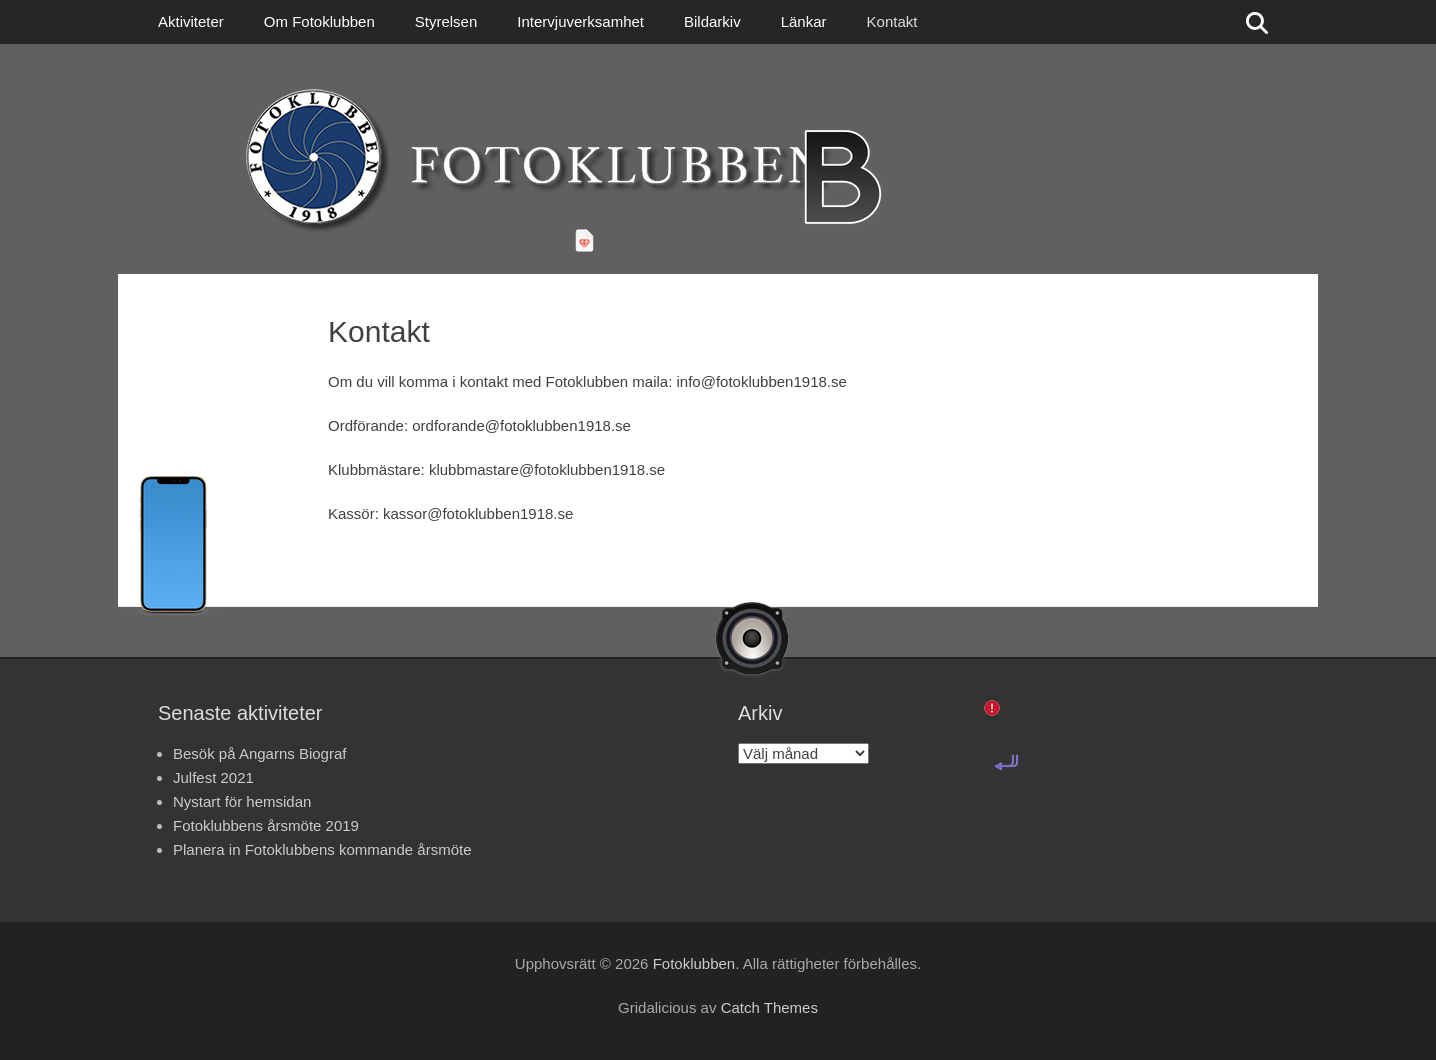  I want to click on reply to all recipients of an email, so click(1006, 761).